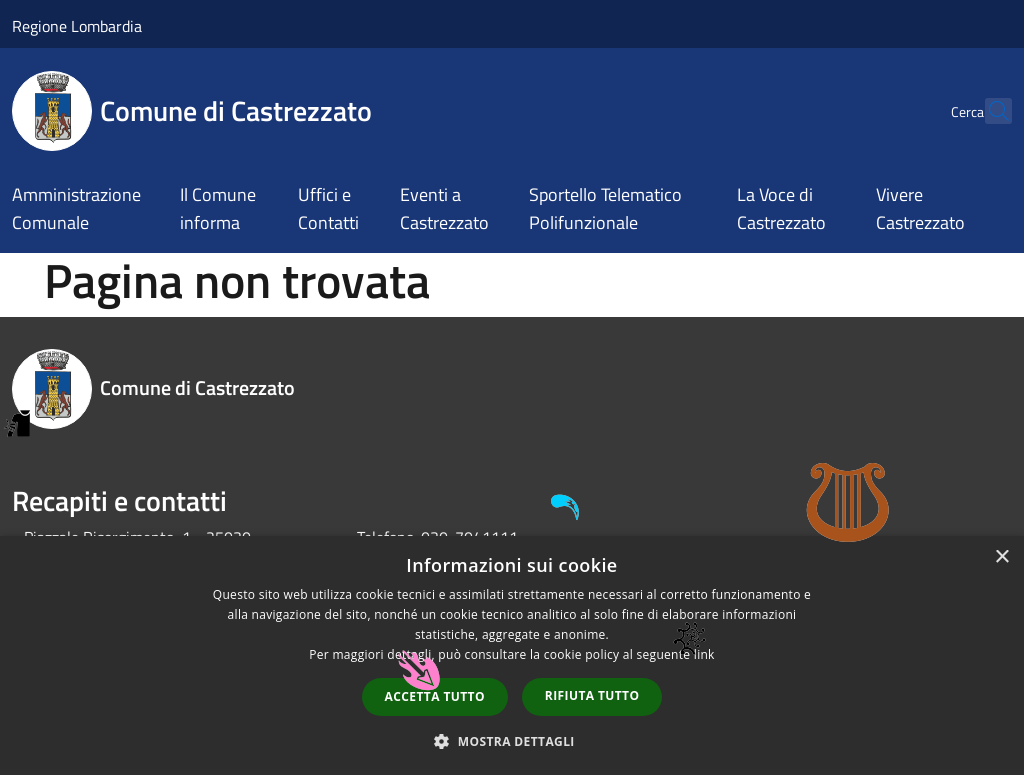  Describe the element at coordinates (848, 501) in the screenshot. I see `access music or audio features` at that location.